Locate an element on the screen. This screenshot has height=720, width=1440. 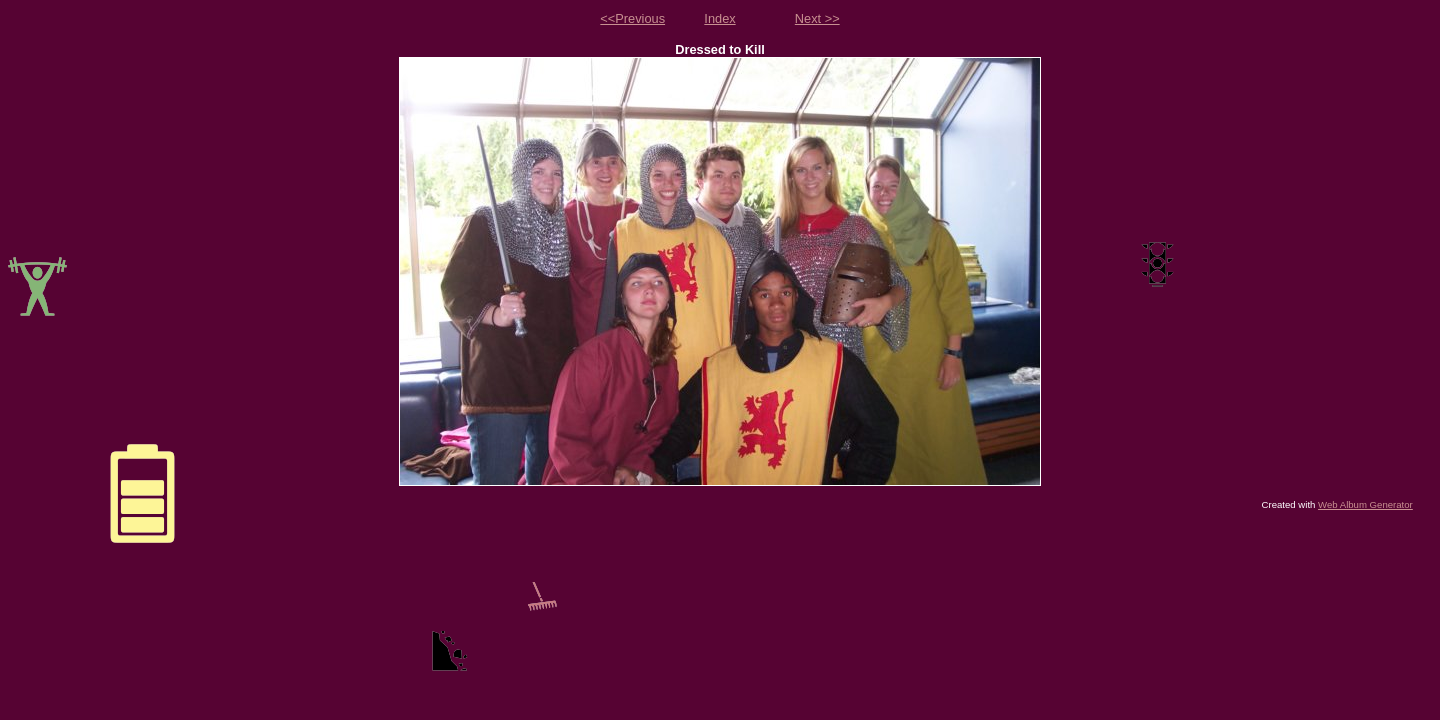
access gardening tools or yard work features is located at coordinates (542, 596).